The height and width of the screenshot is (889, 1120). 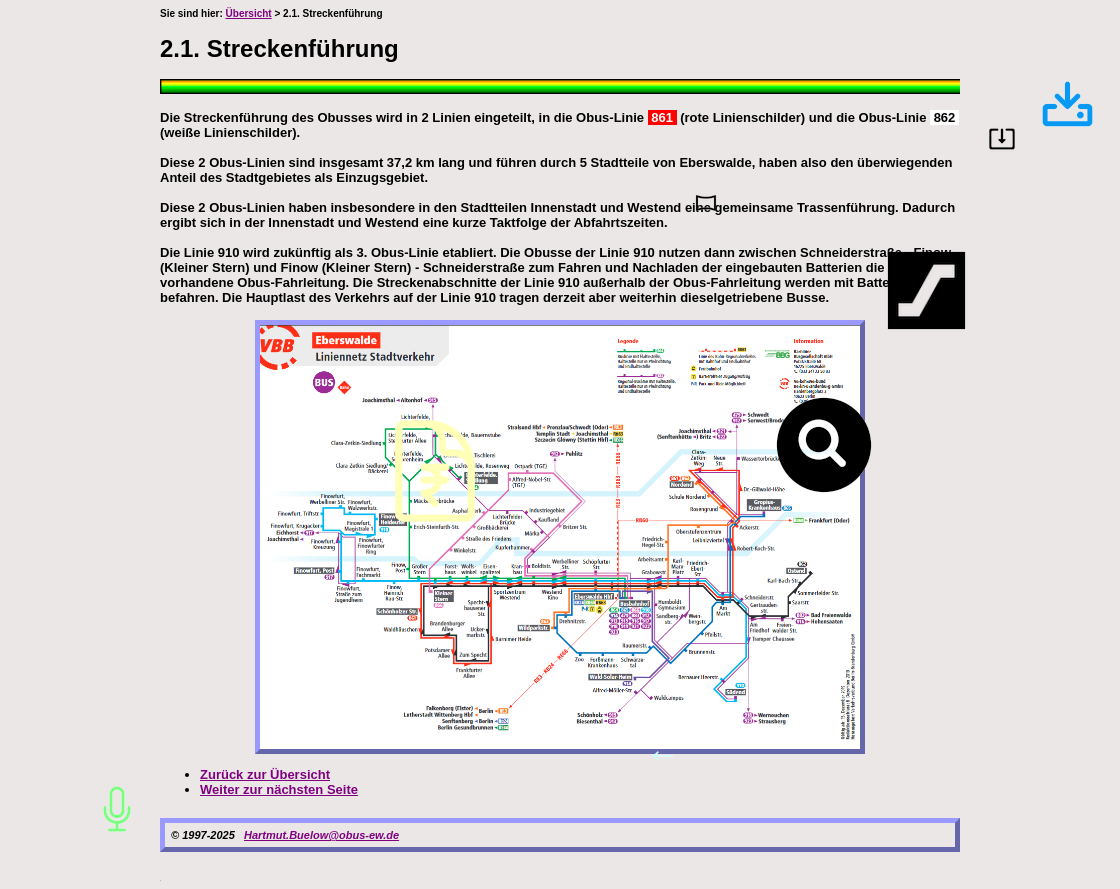 I want to click on tap to record audio or voice message, so click(x=117, y=809).